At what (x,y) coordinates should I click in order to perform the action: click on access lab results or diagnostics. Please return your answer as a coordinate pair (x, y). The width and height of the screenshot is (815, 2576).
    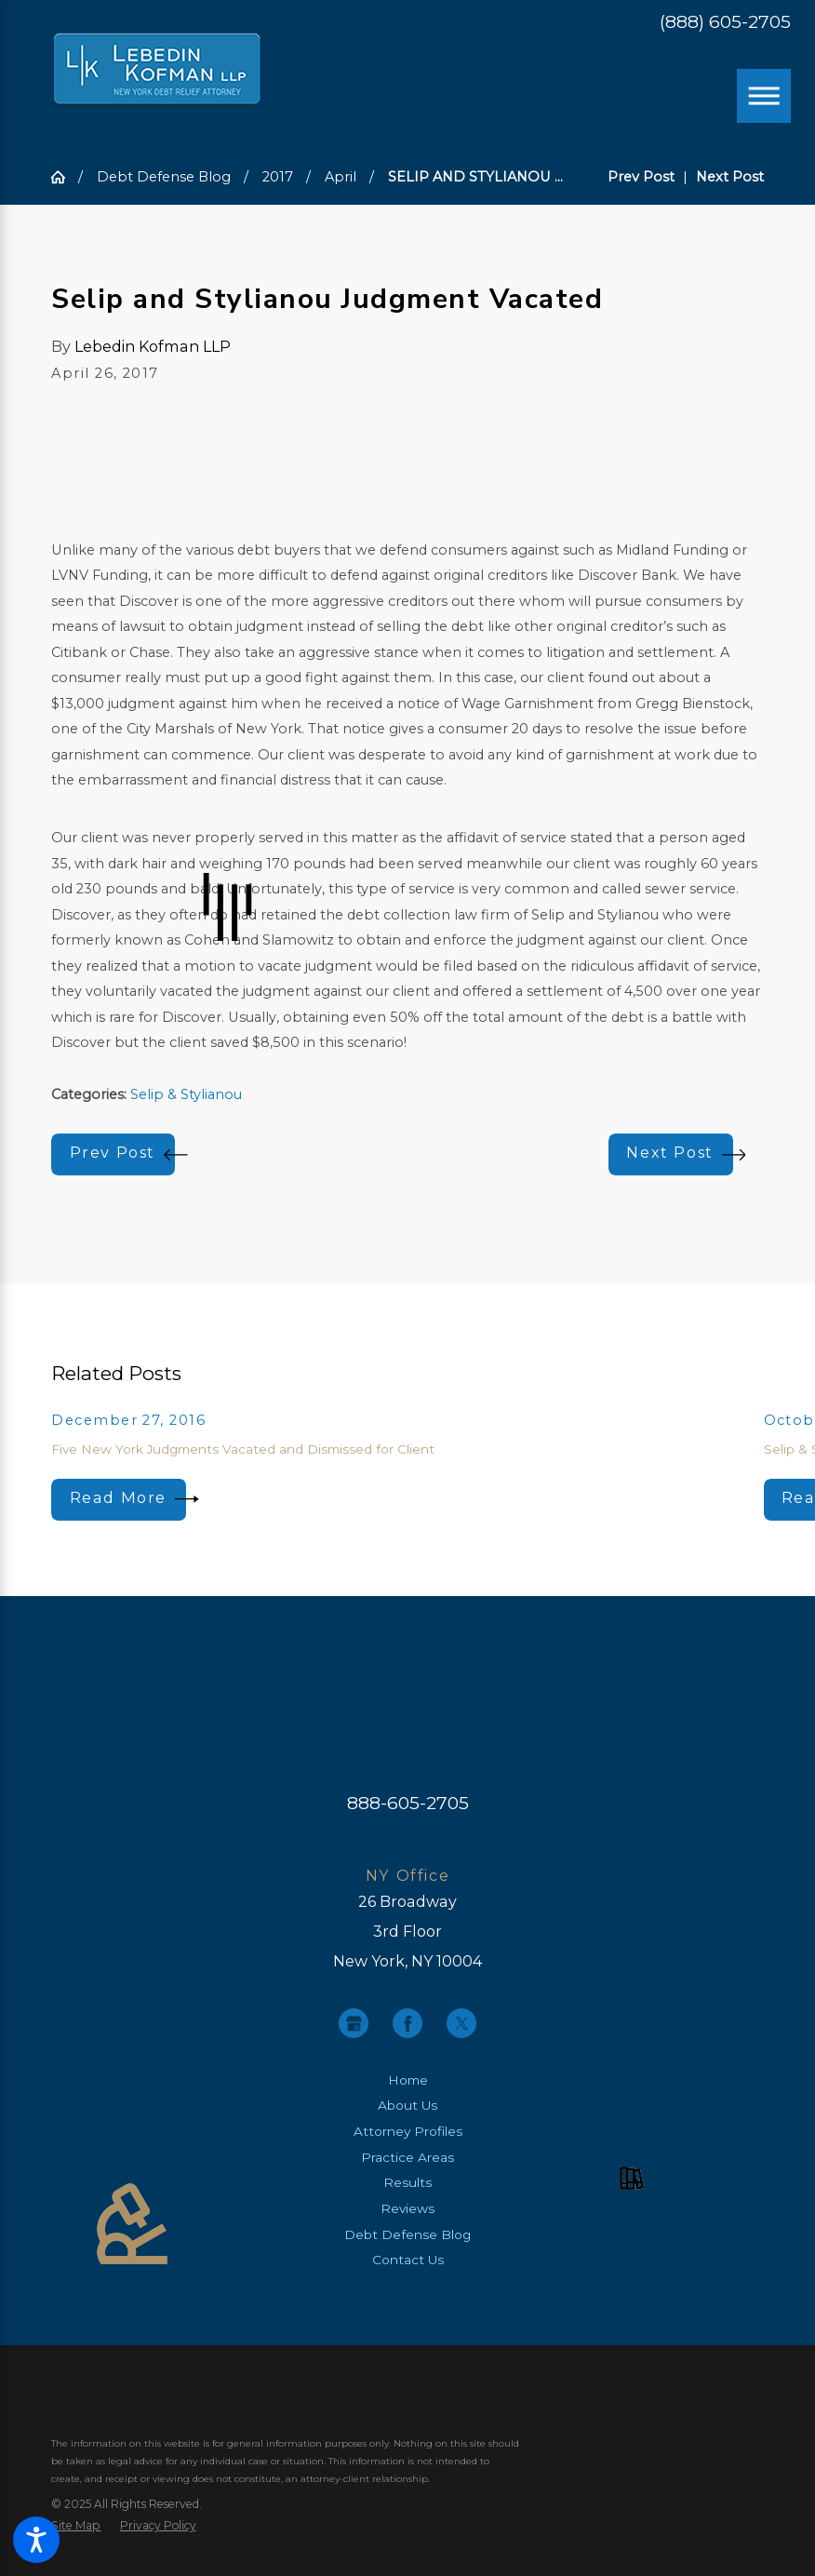
    Looking at the image, I should click on (132, 2225).